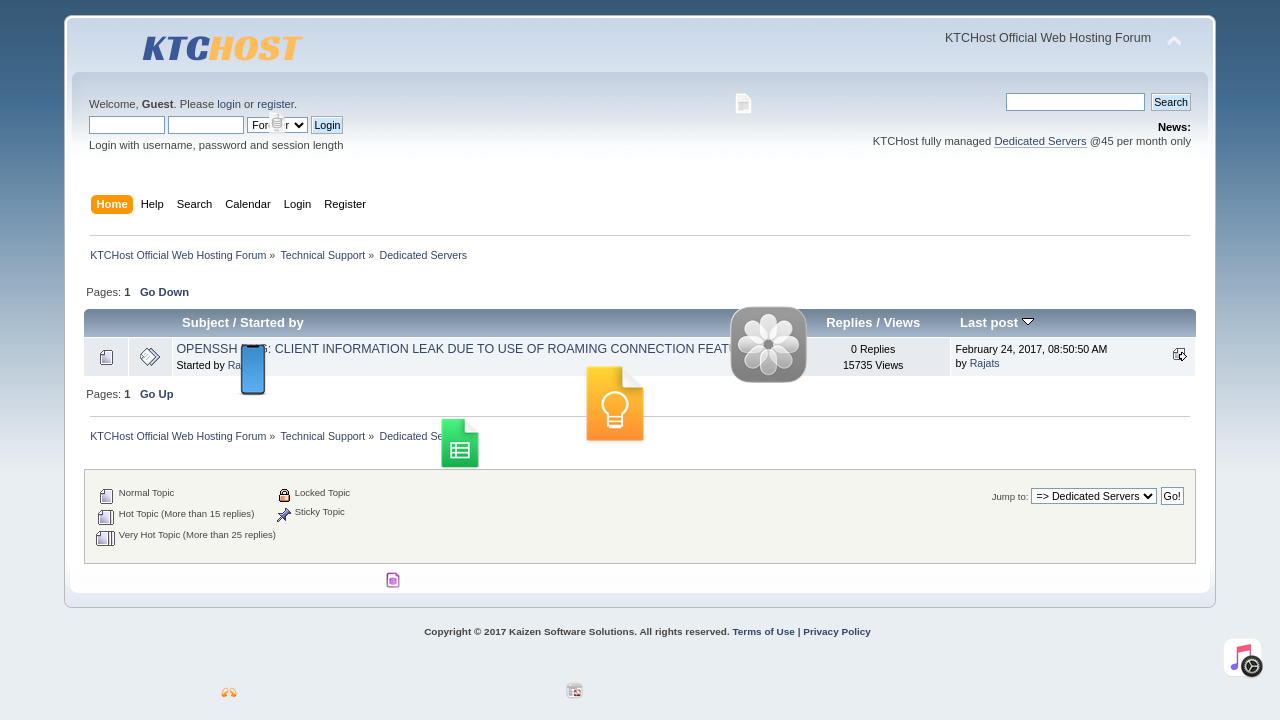 The width and height of the screenshot is (1280, 720). What do you see at coordinates (743, 103) in the screenshot?
I see `a wine configuration or initialization file` at bounding box center [743, 103].